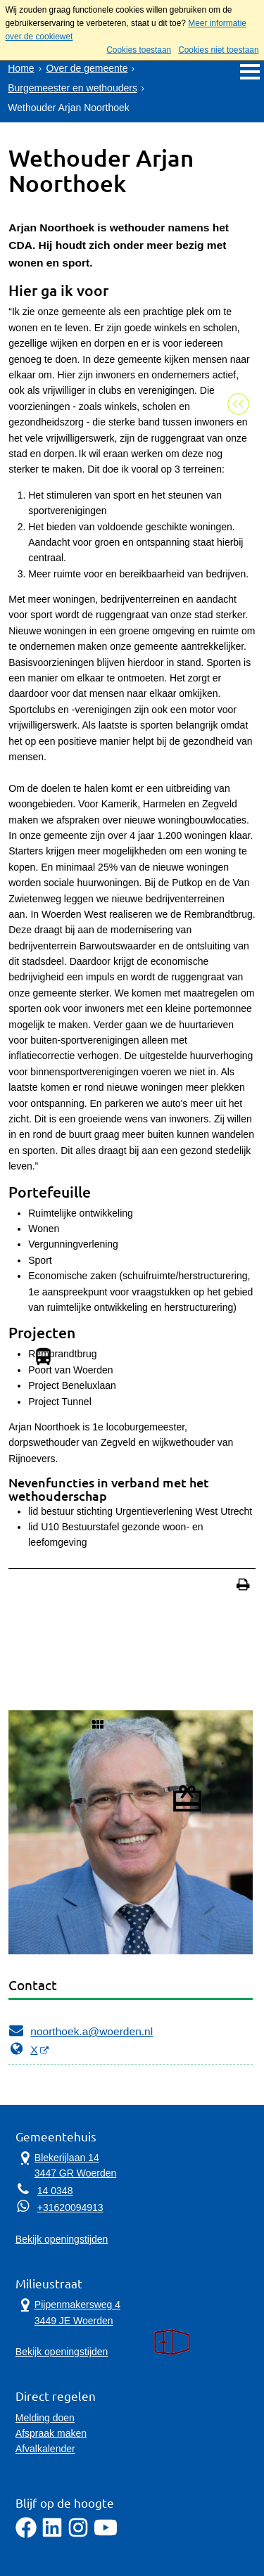 This screenshot has height=2576, width=264. Describe the element at coordinates (172, 2342) in the screenshot. I see `view shipping or freight details` at that location.